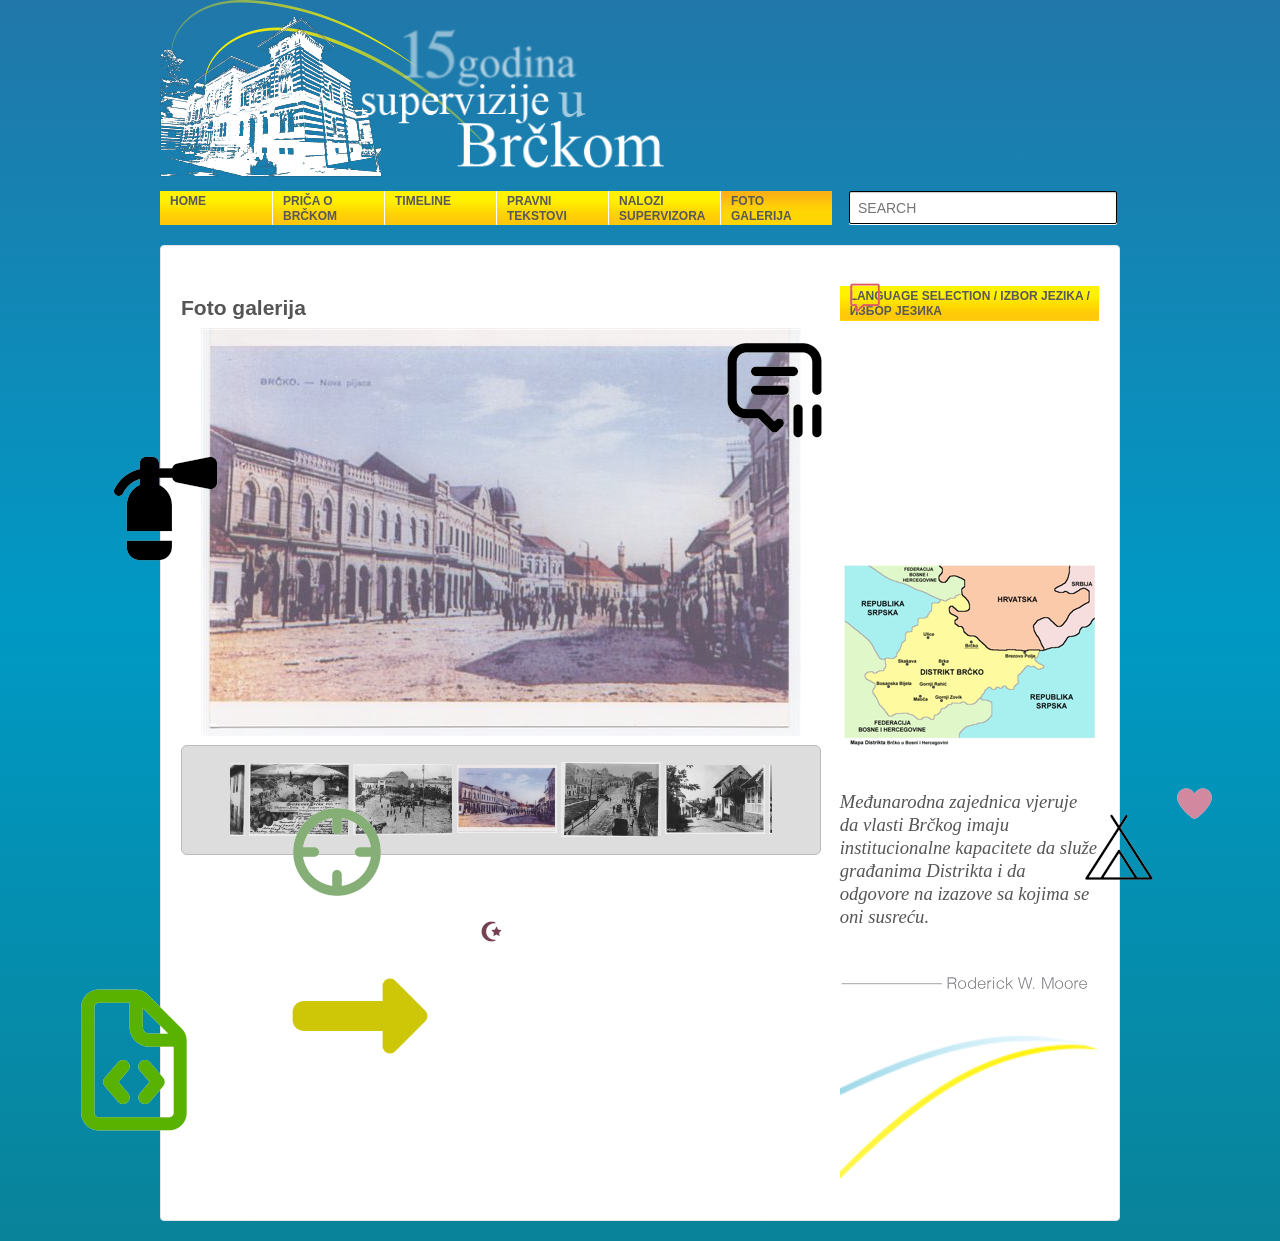  What do you see at coordinates (1194, 803) in the screenshot?
I see `add to favorites` at bounding box center [1194, 803].